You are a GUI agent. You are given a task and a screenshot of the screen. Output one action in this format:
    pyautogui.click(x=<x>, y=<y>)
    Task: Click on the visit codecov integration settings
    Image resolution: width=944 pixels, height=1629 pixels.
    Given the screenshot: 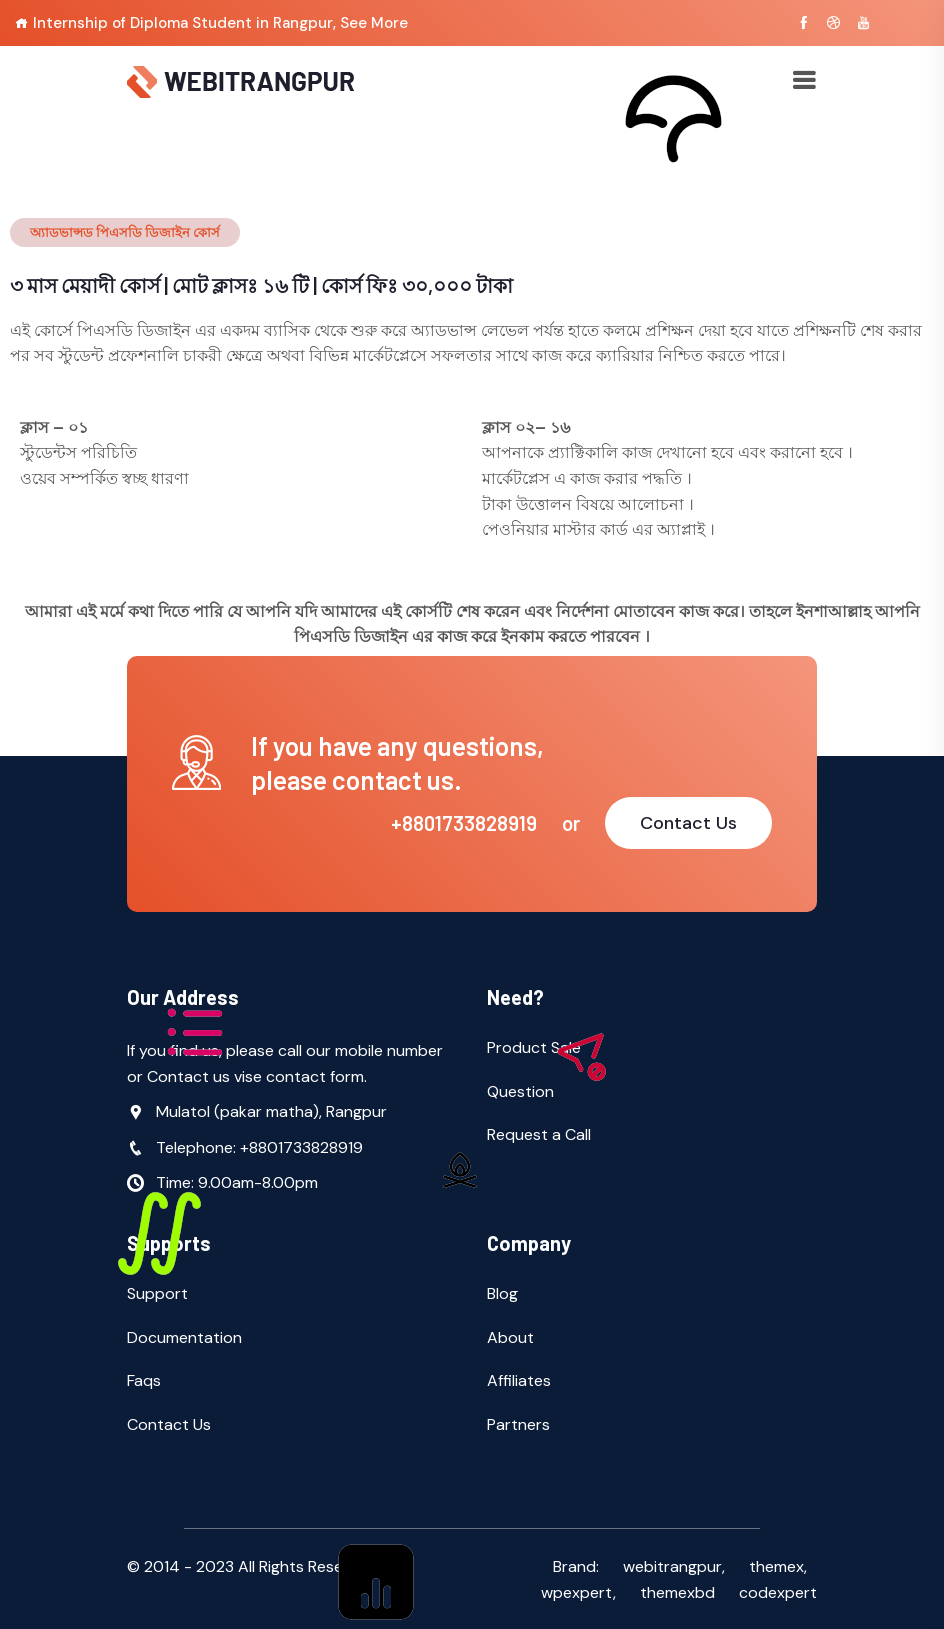 What is the action you would take?
    pyautogui.click(x=673, y=118)
    